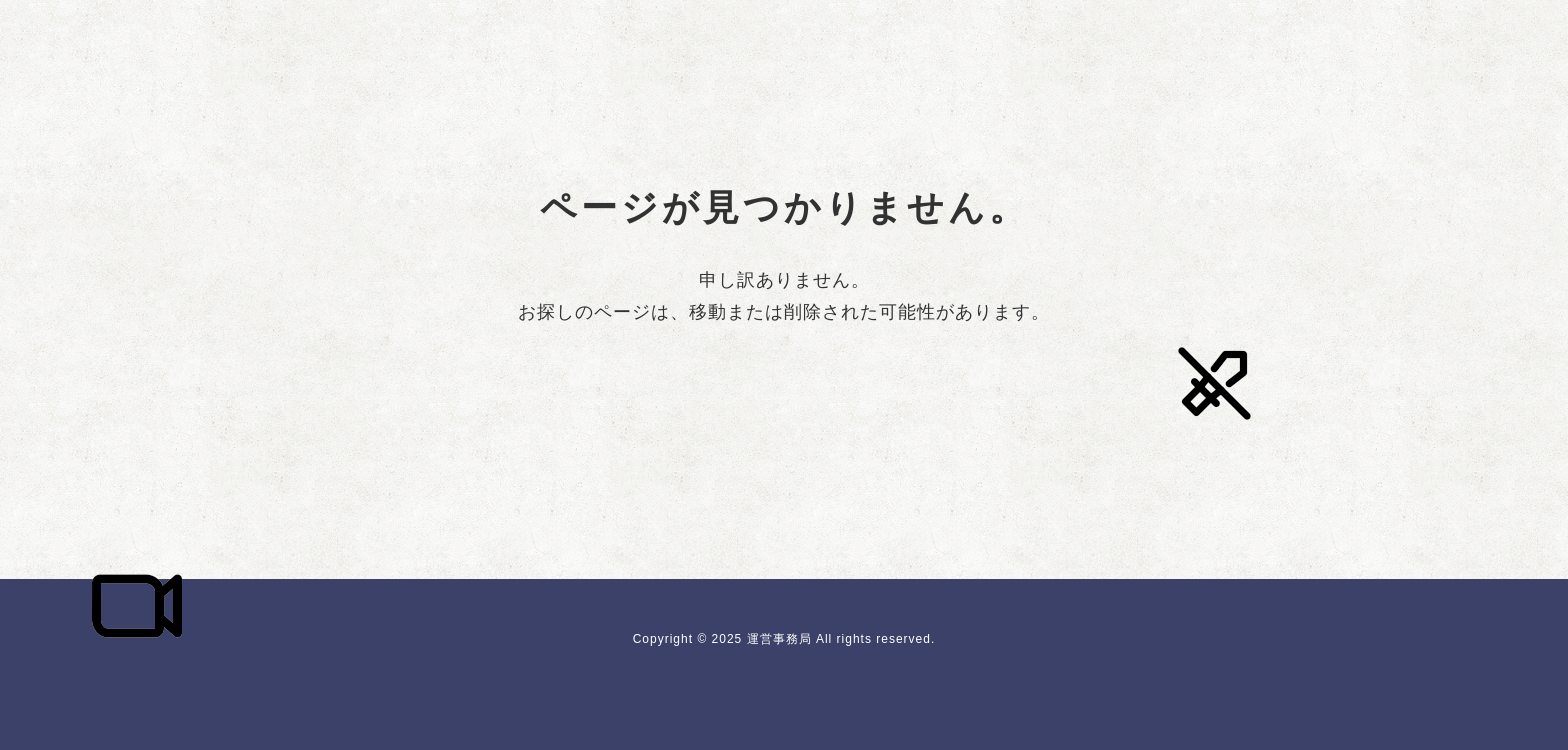  I want to click on disable combat mode, so click(1214, 383).